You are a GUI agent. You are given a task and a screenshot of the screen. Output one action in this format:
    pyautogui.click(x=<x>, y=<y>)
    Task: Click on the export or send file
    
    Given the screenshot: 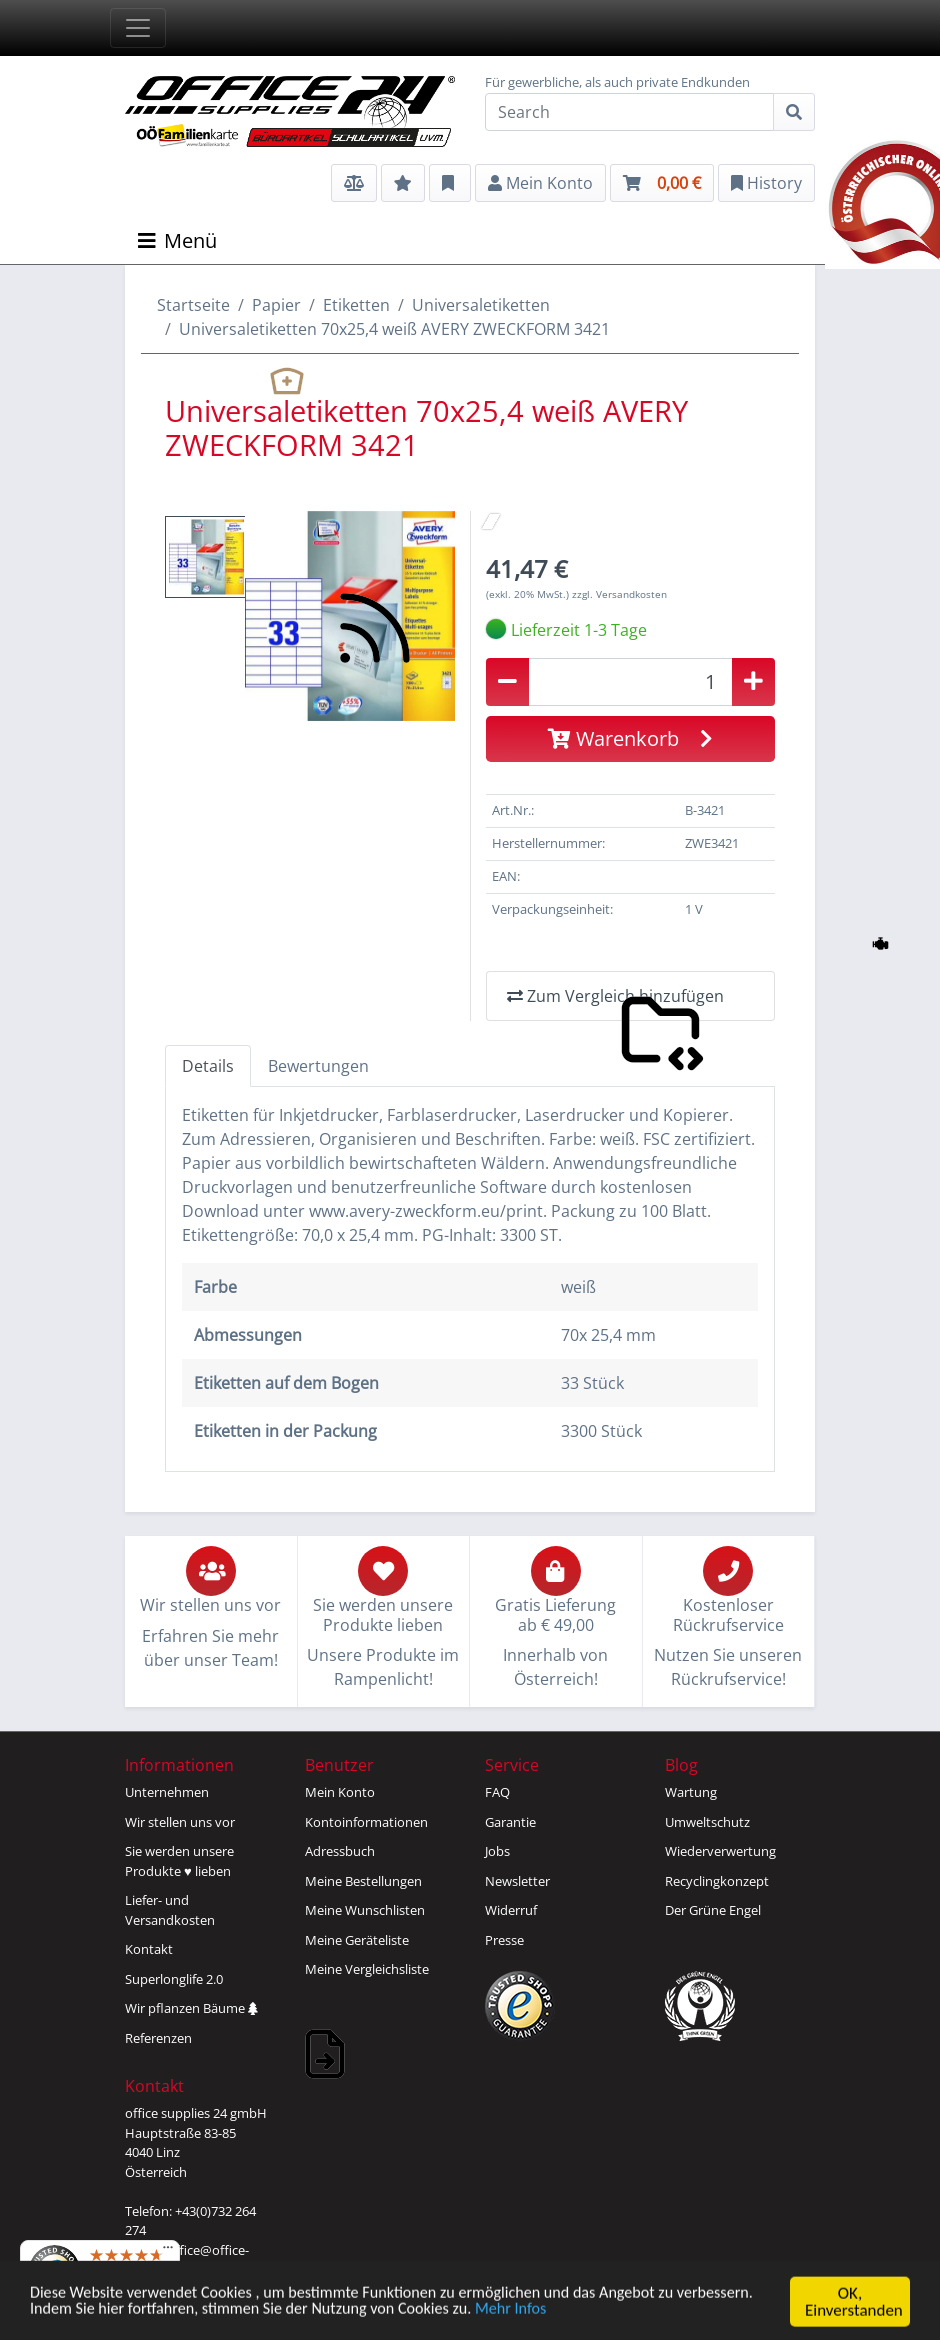 What is the action you would take?
    pyautogui.click(x=325, y=2054)
    